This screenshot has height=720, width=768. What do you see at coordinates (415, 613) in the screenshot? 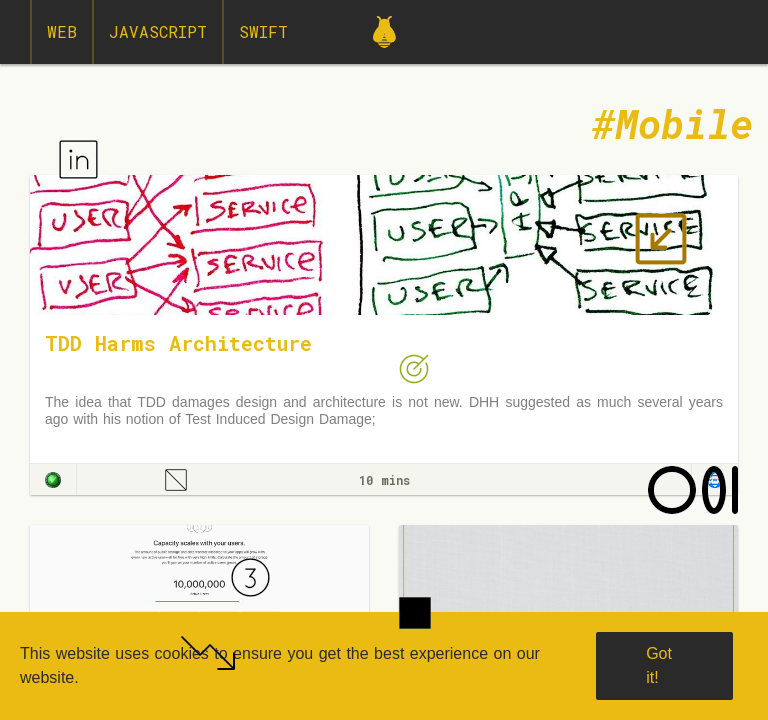
I see `stop media playback` at bounding box center [415, 613].